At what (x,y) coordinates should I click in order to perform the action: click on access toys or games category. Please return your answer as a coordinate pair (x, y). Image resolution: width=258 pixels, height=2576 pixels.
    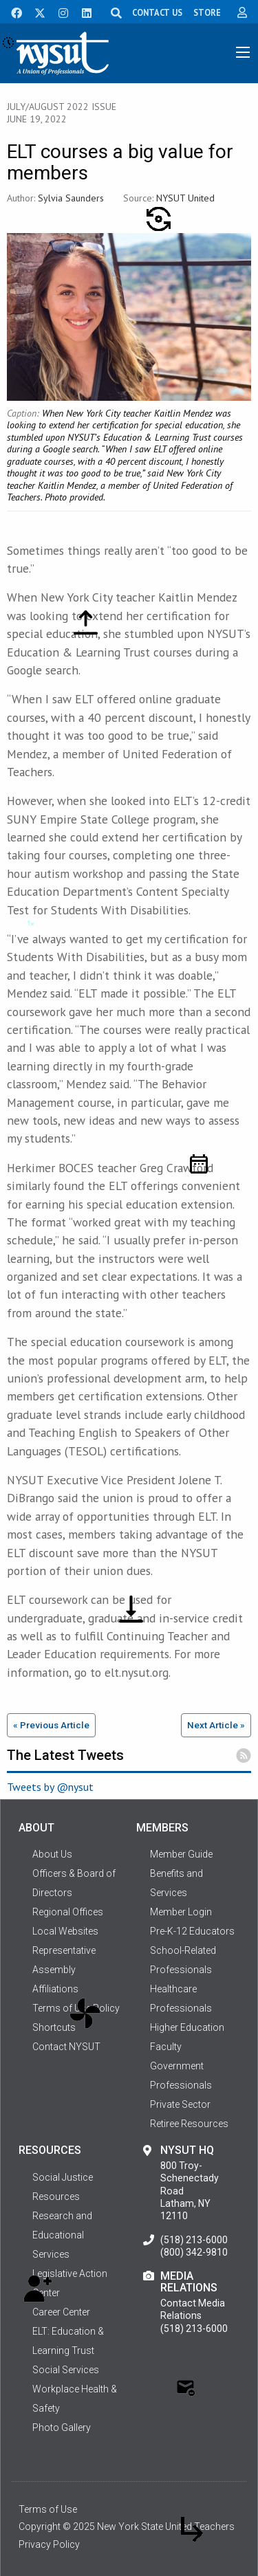
    Looking at the image, I should click on (85, 2013).